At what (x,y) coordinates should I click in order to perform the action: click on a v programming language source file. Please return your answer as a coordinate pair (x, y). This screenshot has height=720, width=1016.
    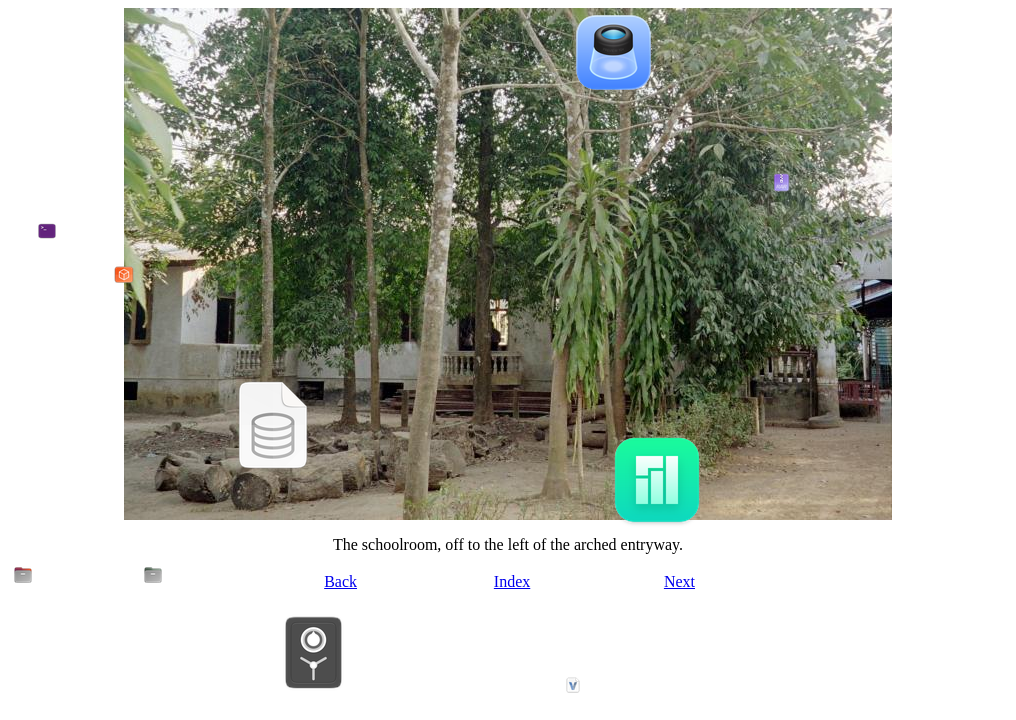
    Looking at the image, I should click on (573, 685).